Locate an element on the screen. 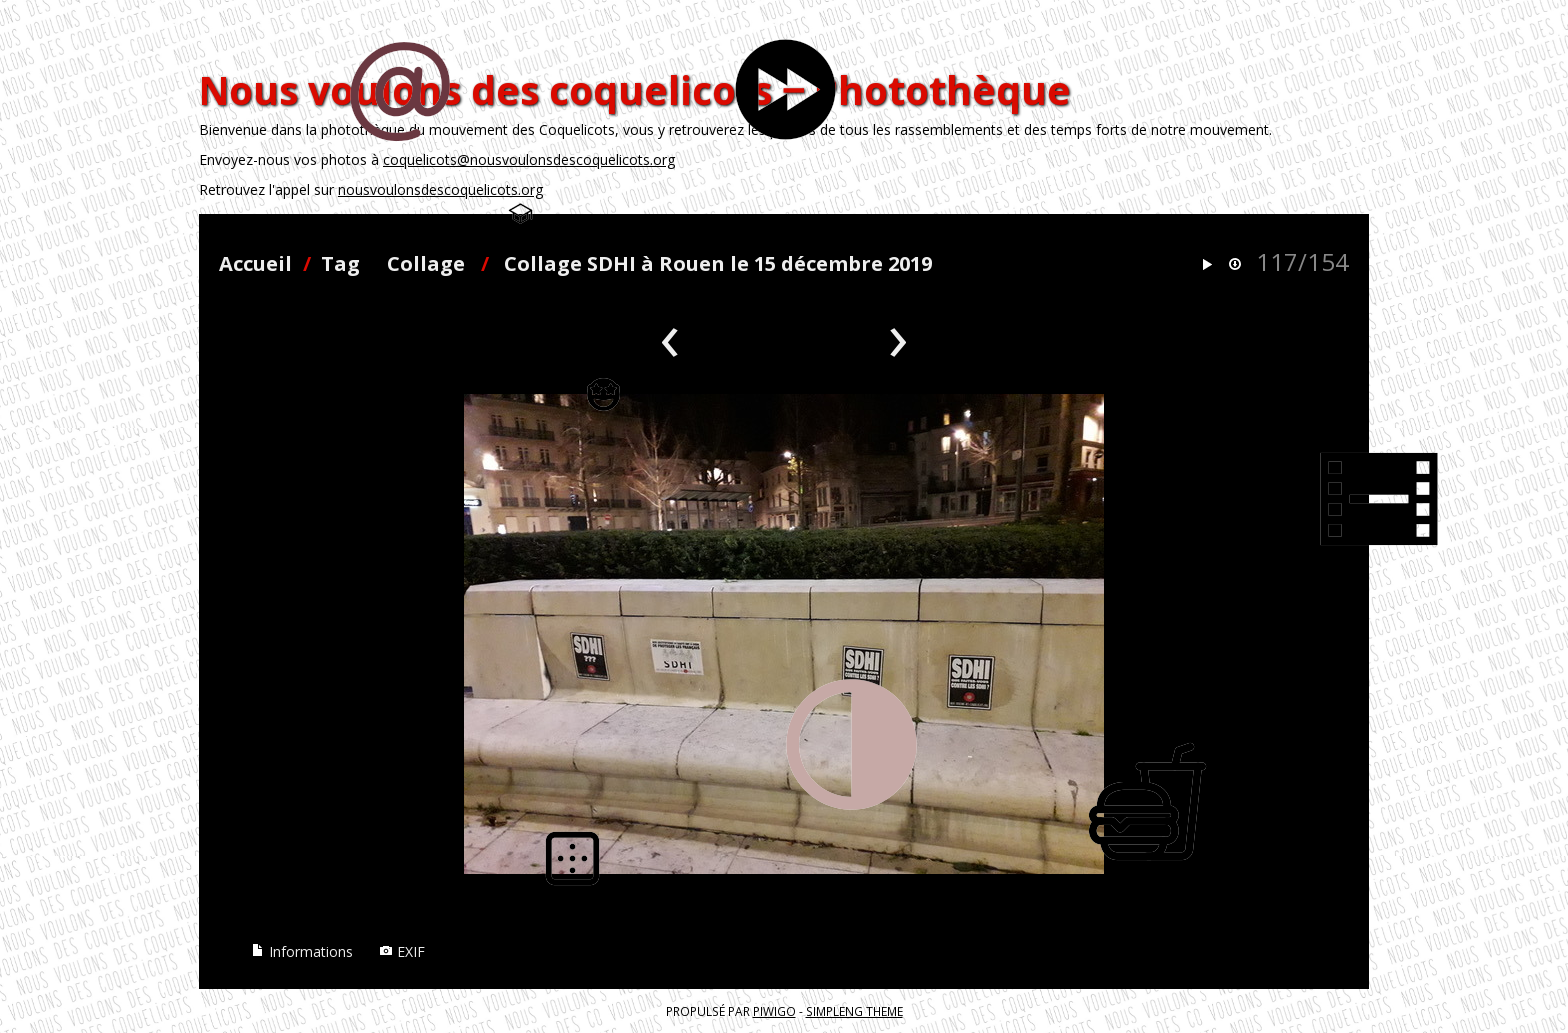 The height and width of the screenshot is (1033, 1568). access video or film content is located at coordinates (1379, 499).